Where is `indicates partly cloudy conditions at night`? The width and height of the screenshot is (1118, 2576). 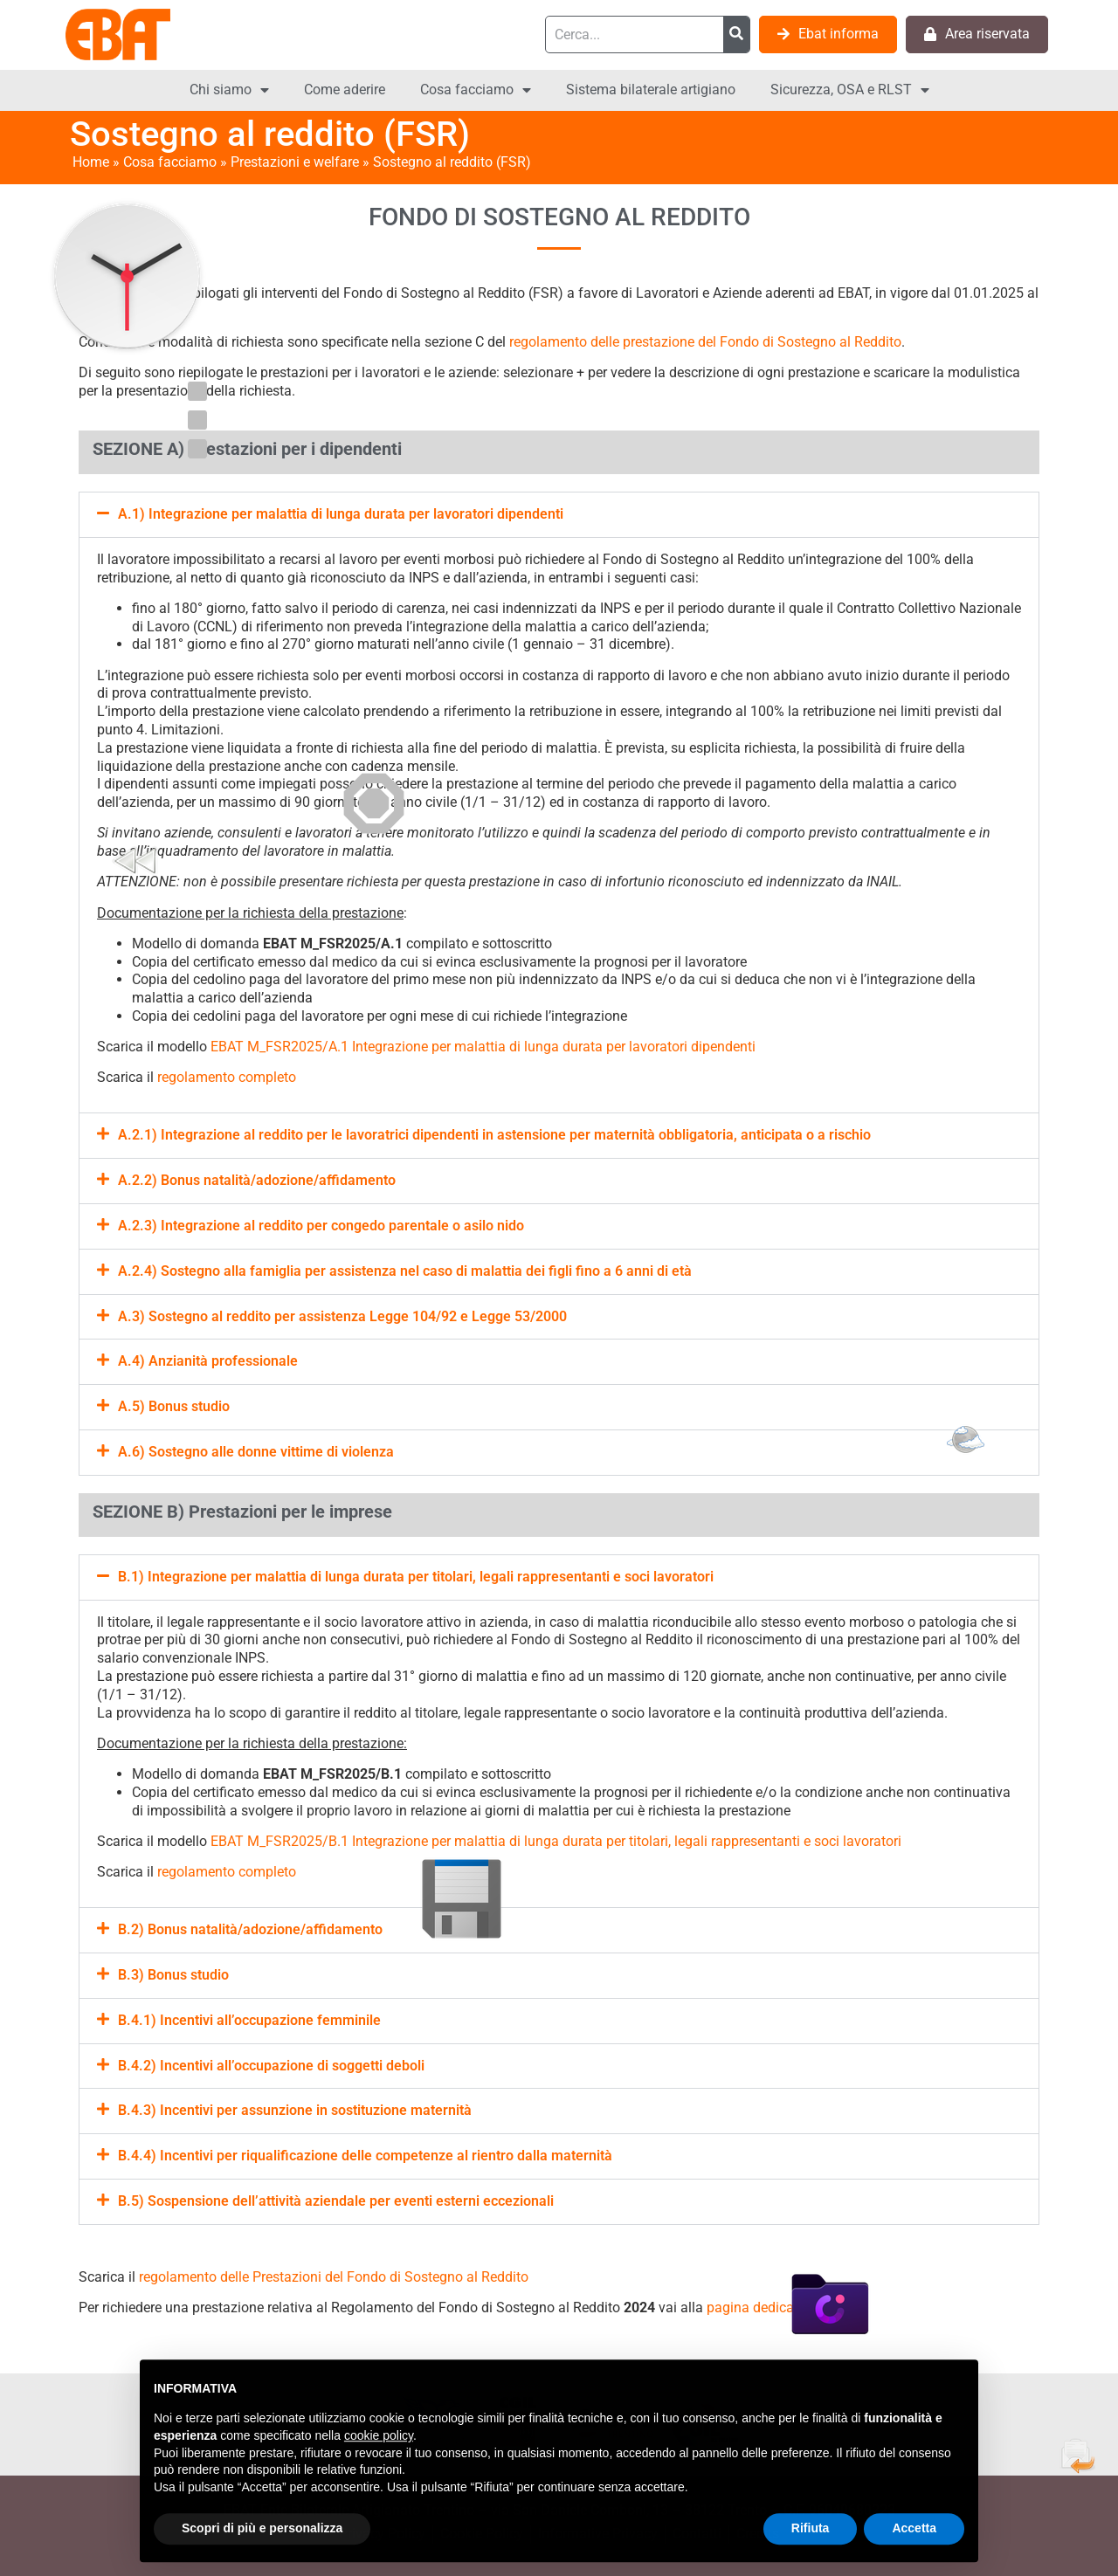
indicates partly cloudy conditions at night is located at coordinates (965, 1439).